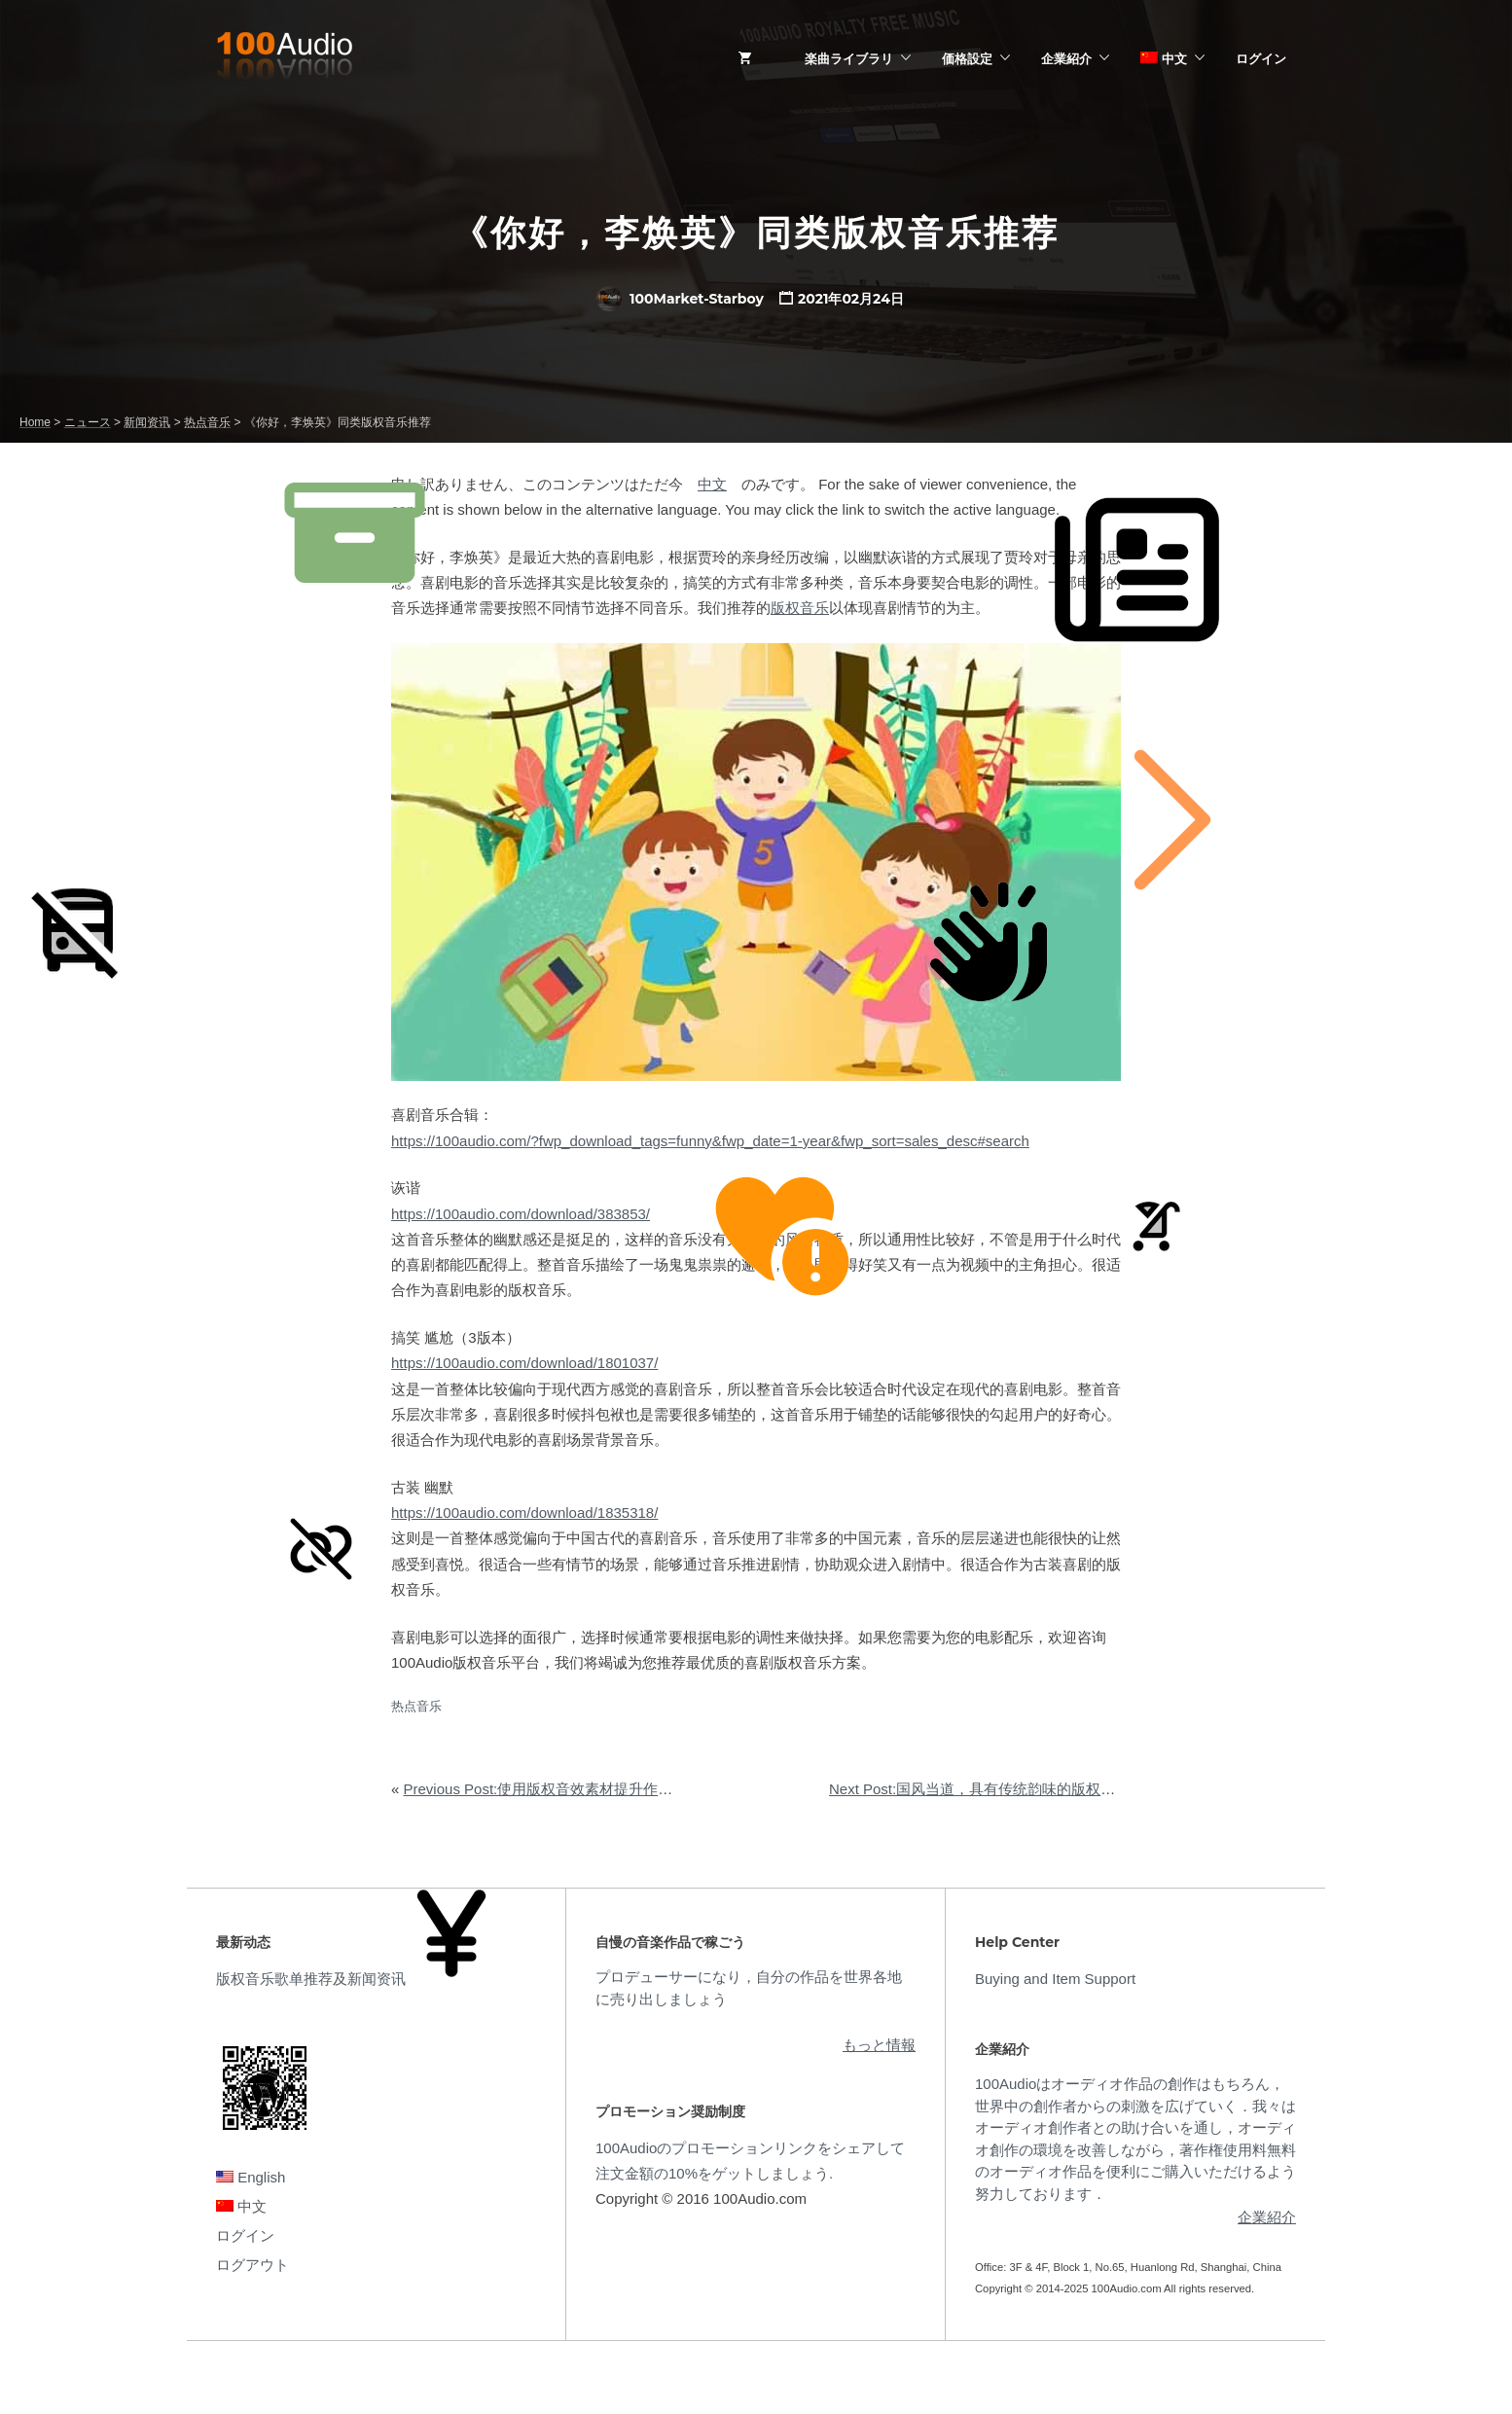  Describe the element at coordinates (321, 1549) in the screenshot. I see `disconnect or remove a linked account` at that location.